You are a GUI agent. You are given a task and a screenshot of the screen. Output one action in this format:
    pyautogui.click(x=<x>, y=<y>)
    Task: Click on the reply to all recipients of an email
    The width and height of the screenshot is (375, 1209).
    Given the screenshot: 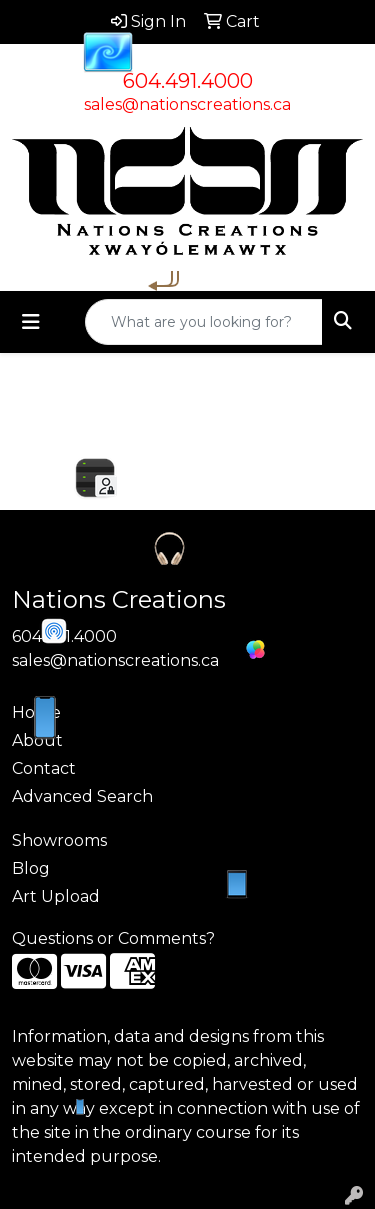 What is the action you would take?
    pyautogui.click(x=163, y=279)
    